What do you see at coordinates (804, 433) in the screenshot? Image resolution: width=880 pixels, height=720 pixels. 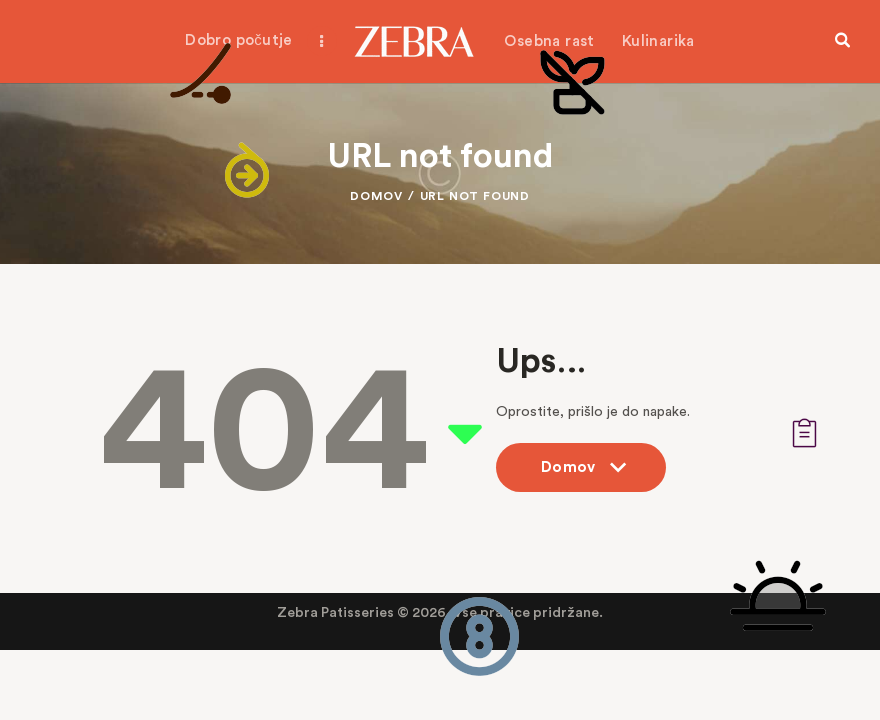 I see `view clipboard contents` at bounding box center [804, 433].